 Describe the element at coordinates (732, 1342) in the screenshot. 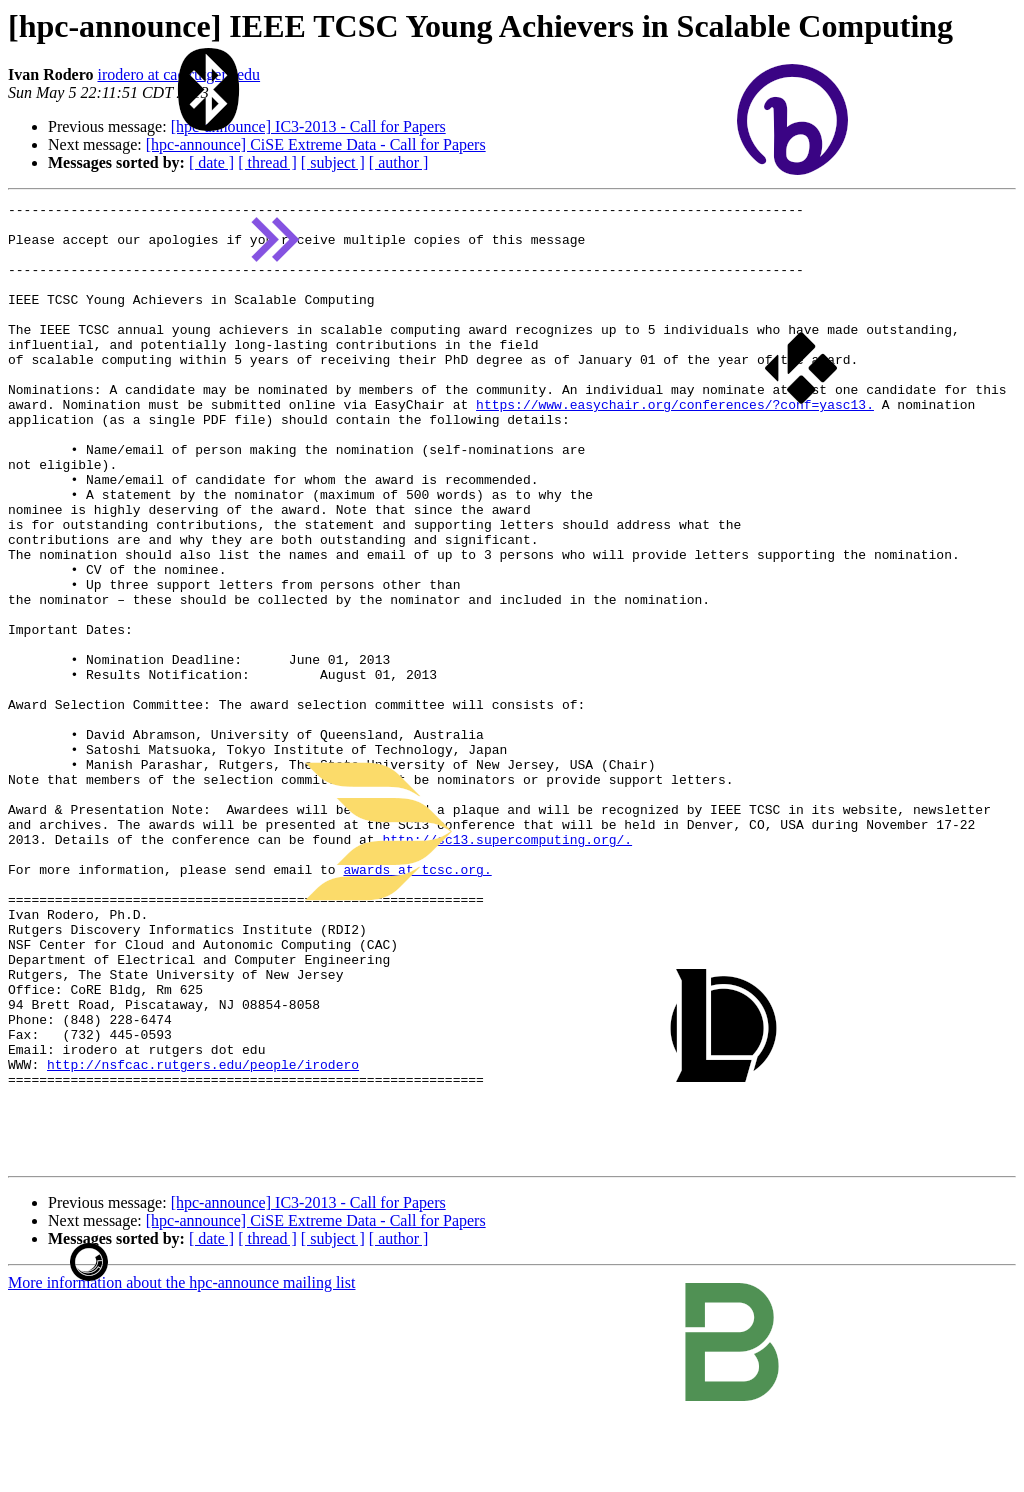

I see `brenntag company logo` at that location.